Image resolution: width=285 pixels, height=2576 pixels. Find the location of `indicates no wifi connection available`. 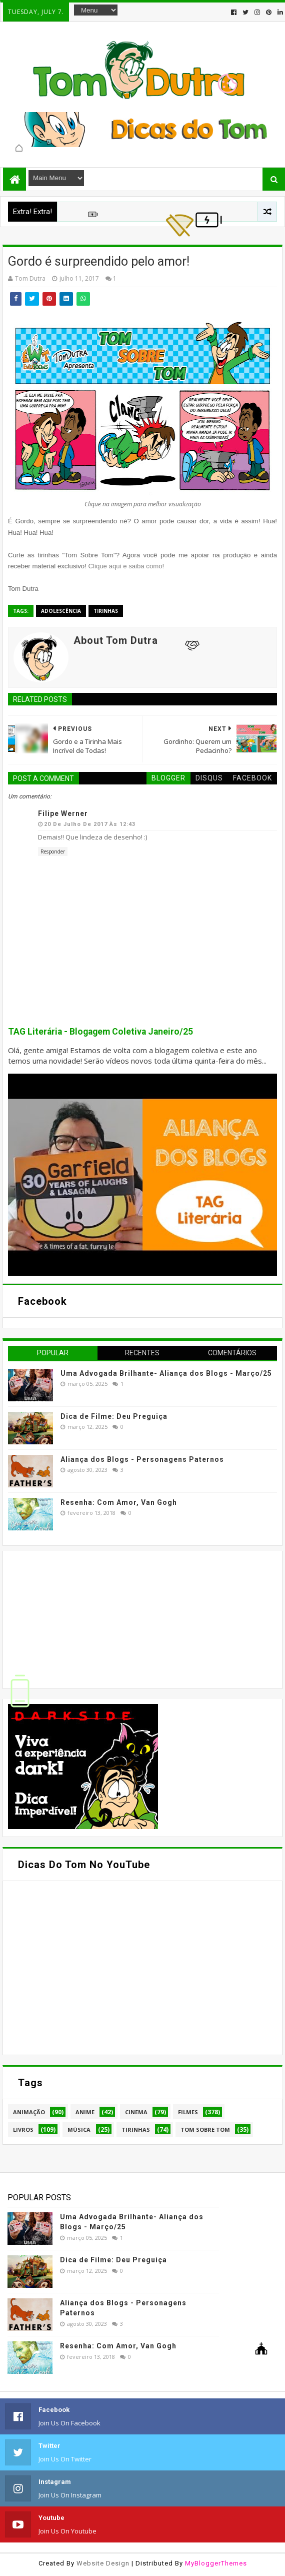

indicates no wifi connection available is located at coordinates (180, 225).